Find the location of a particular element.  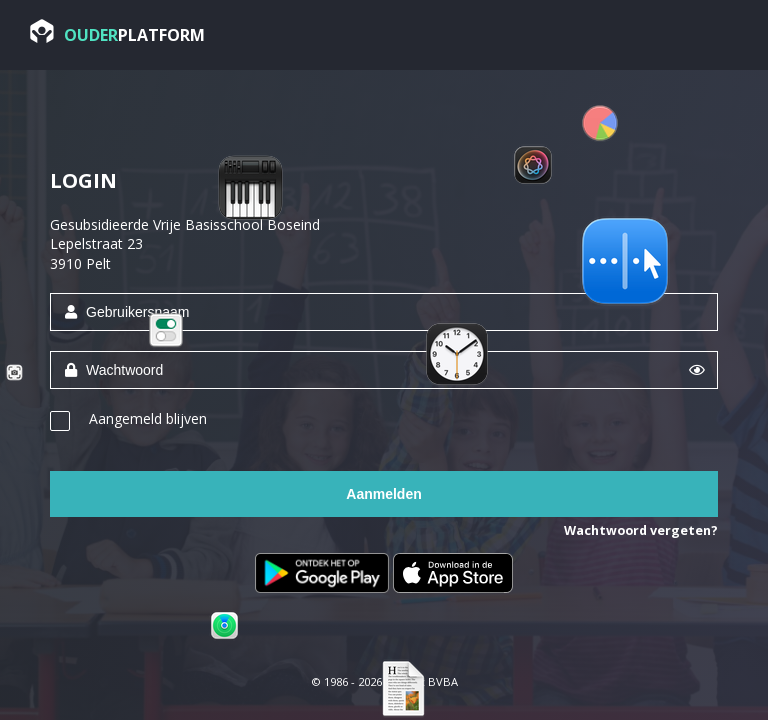

open audio MIDI setup to configure sound devices is located at coordinates (250, 187).